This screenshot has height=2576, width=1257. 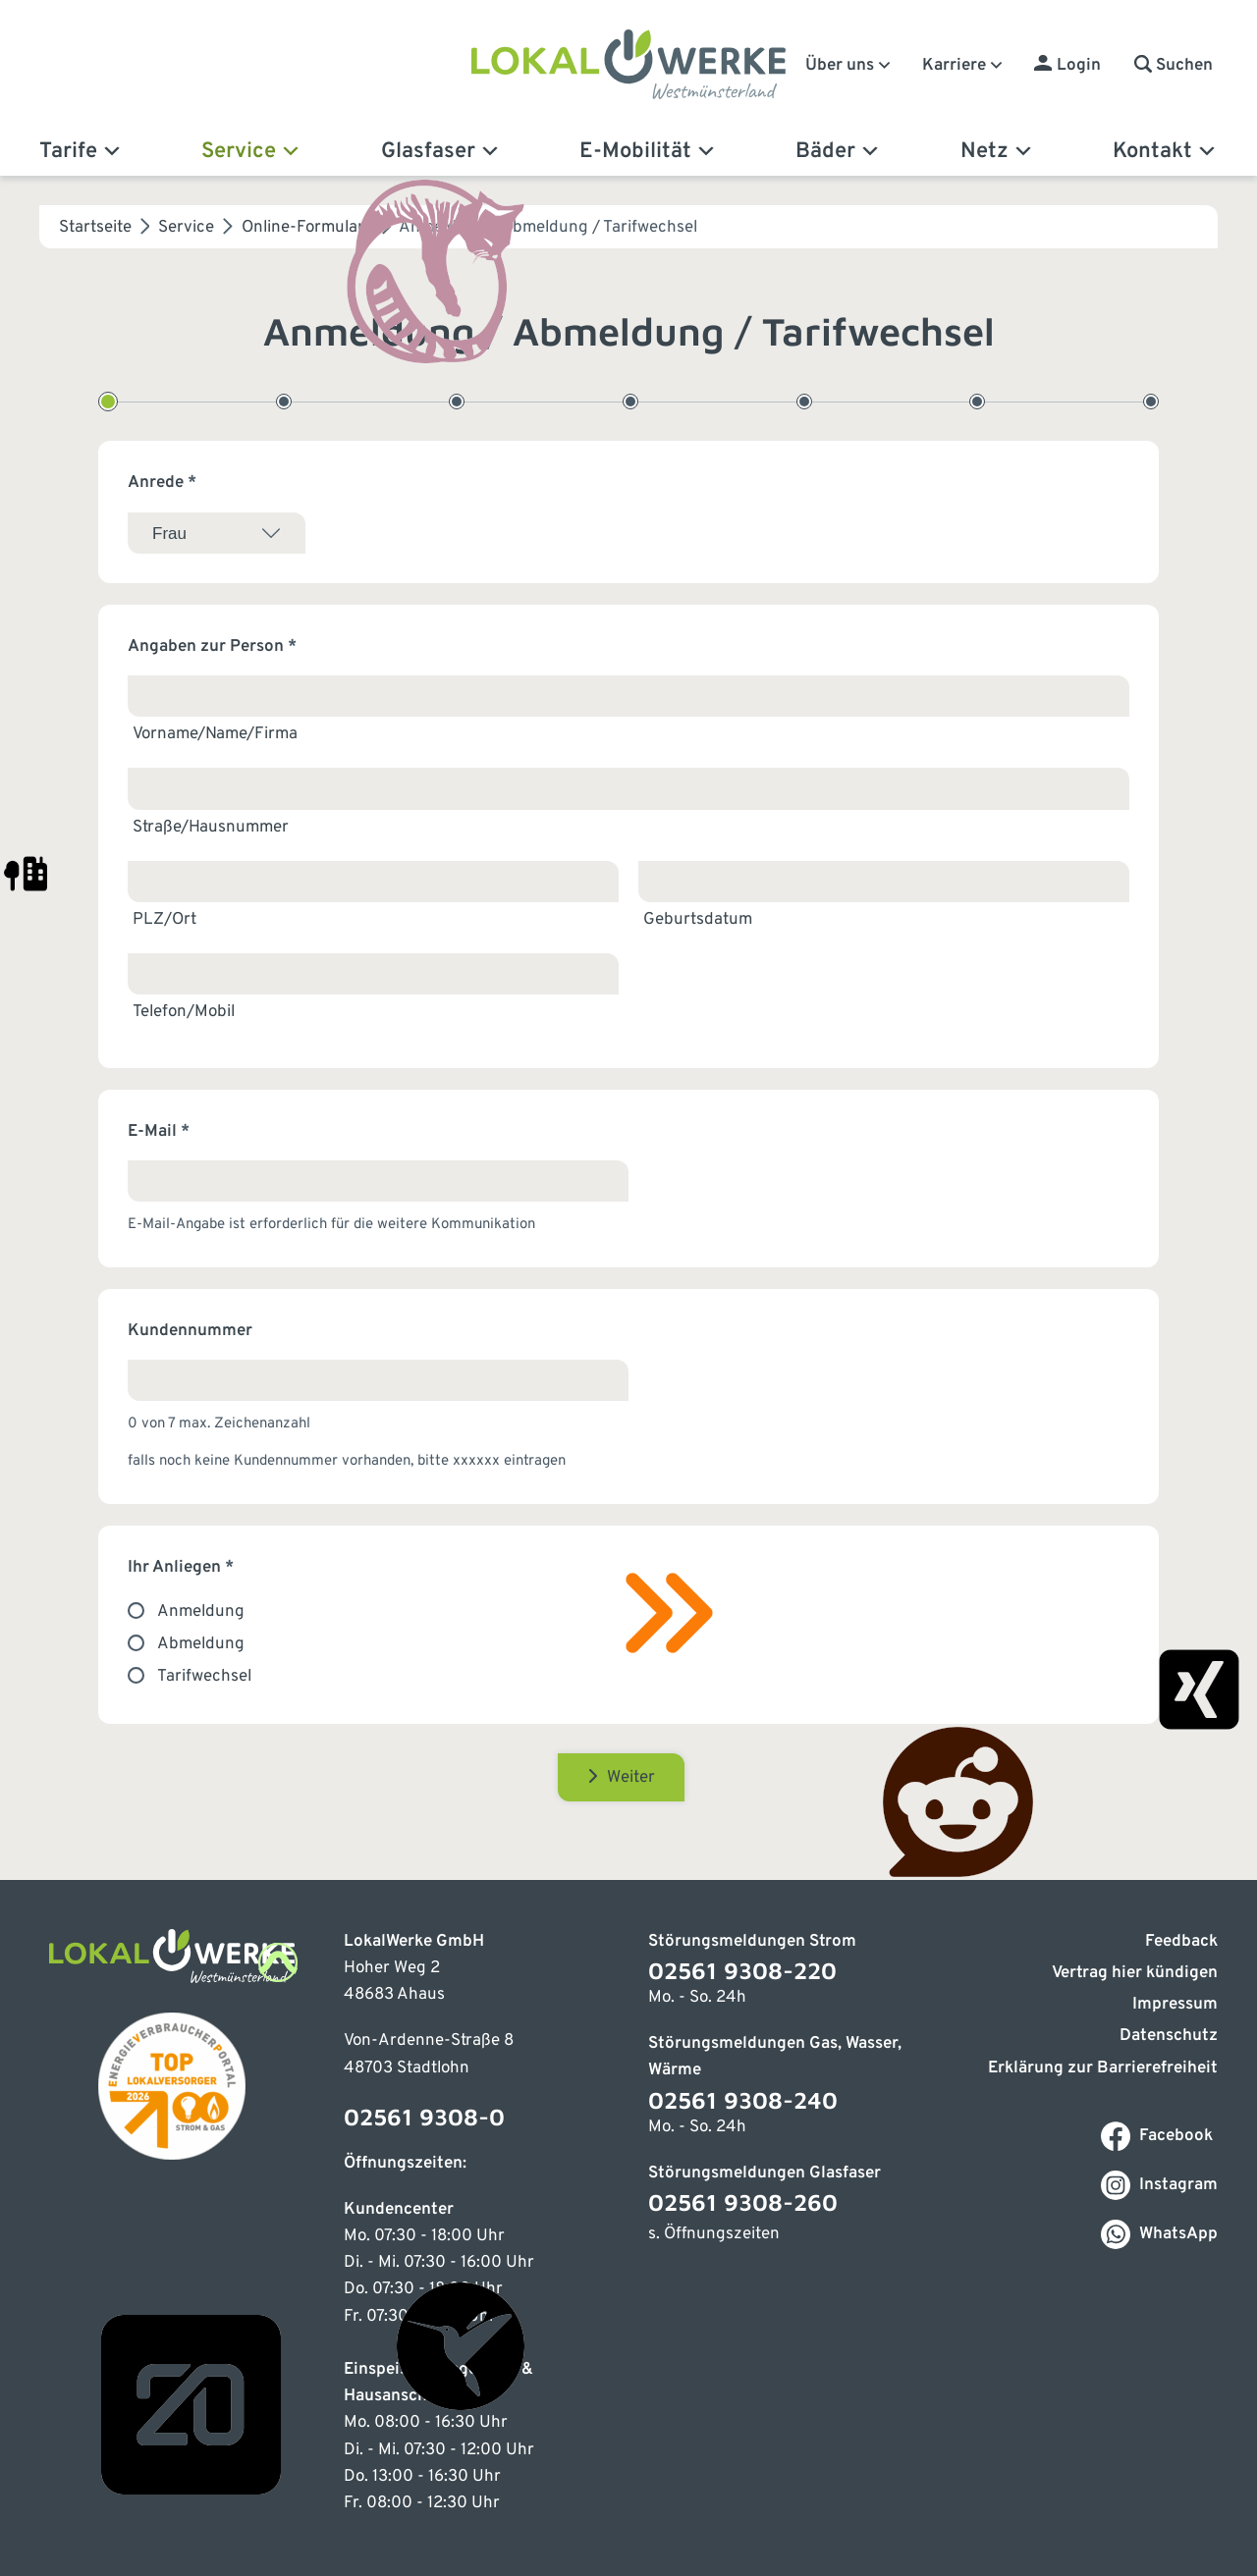 I want to click on open Pro Tools application, so click(x=278, y=1962).